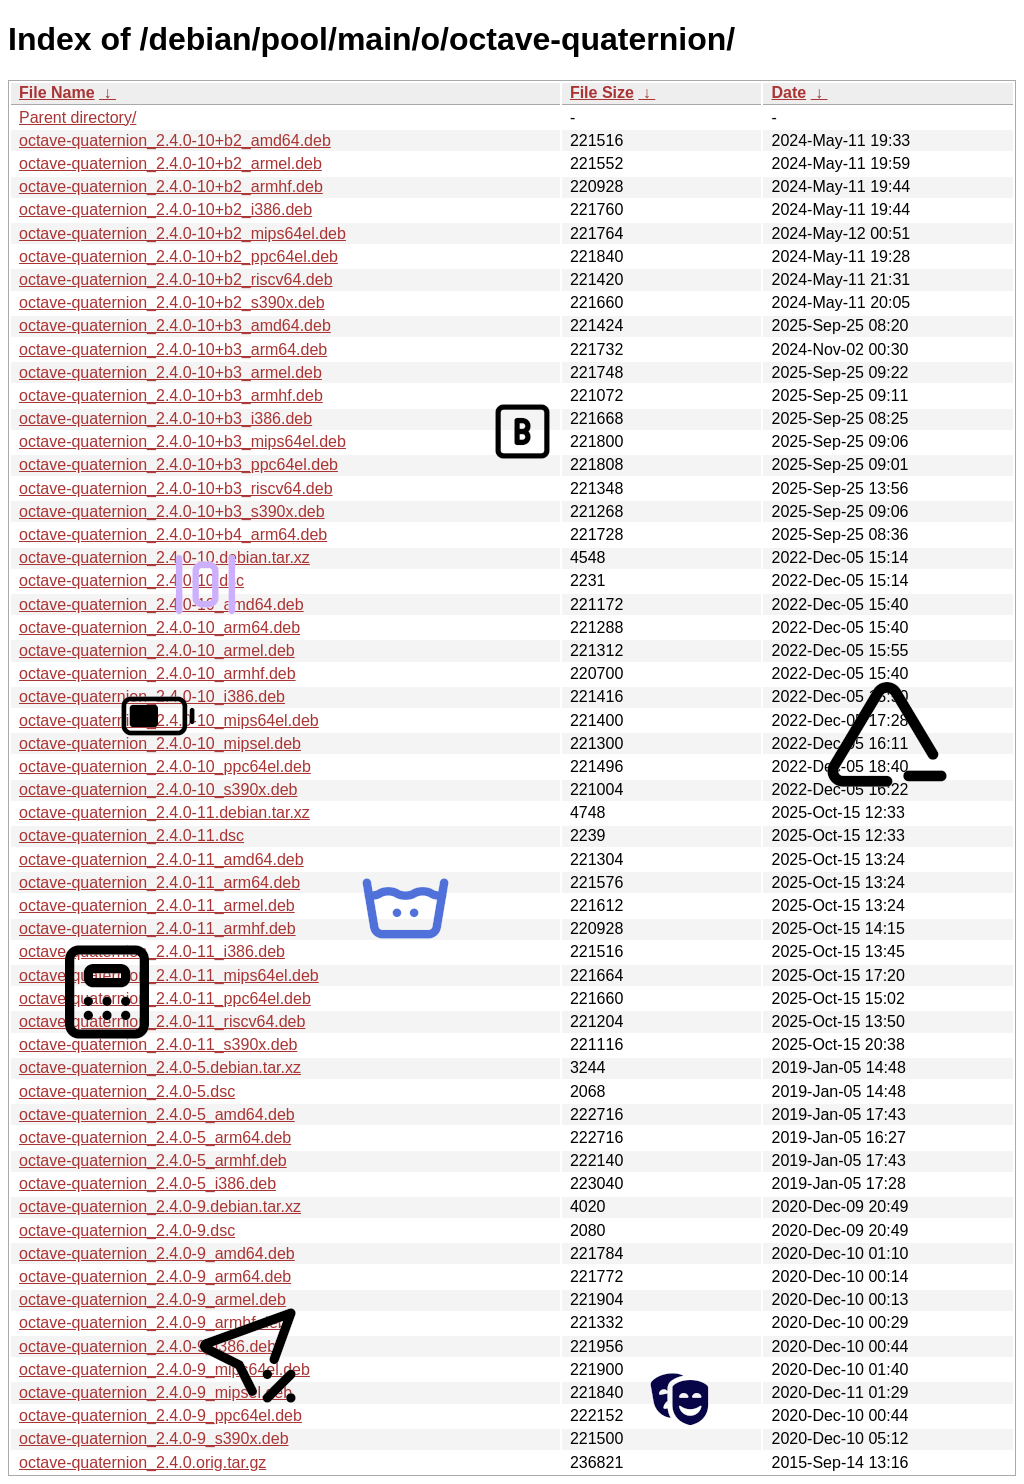  What do you see at coordinates (680, 1399) in the screenshot?
I see `access theater or entertainment options` at bounding box center [680, 1399].